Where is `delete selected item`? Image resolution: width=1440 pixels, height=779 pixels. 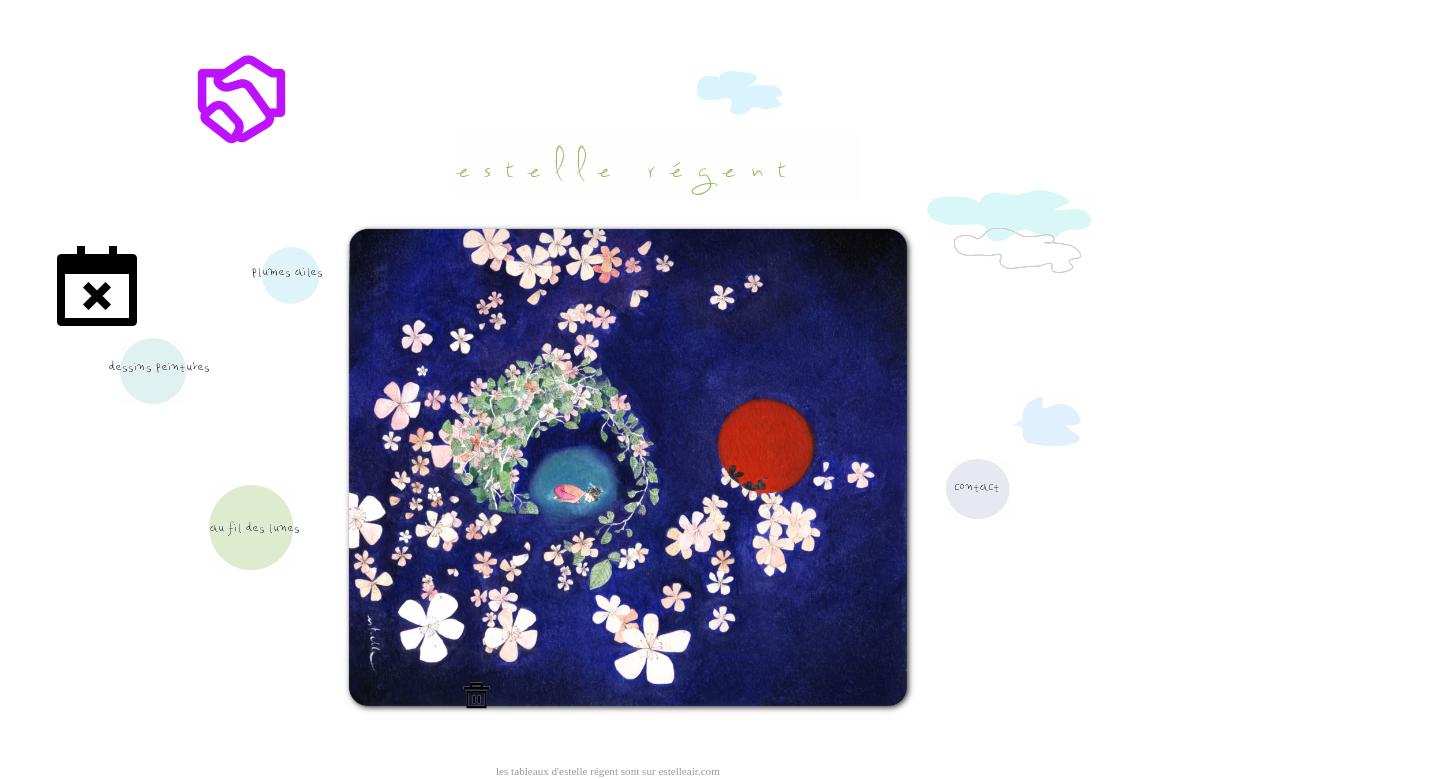 delete selected item is located at coordinates (476, 695).